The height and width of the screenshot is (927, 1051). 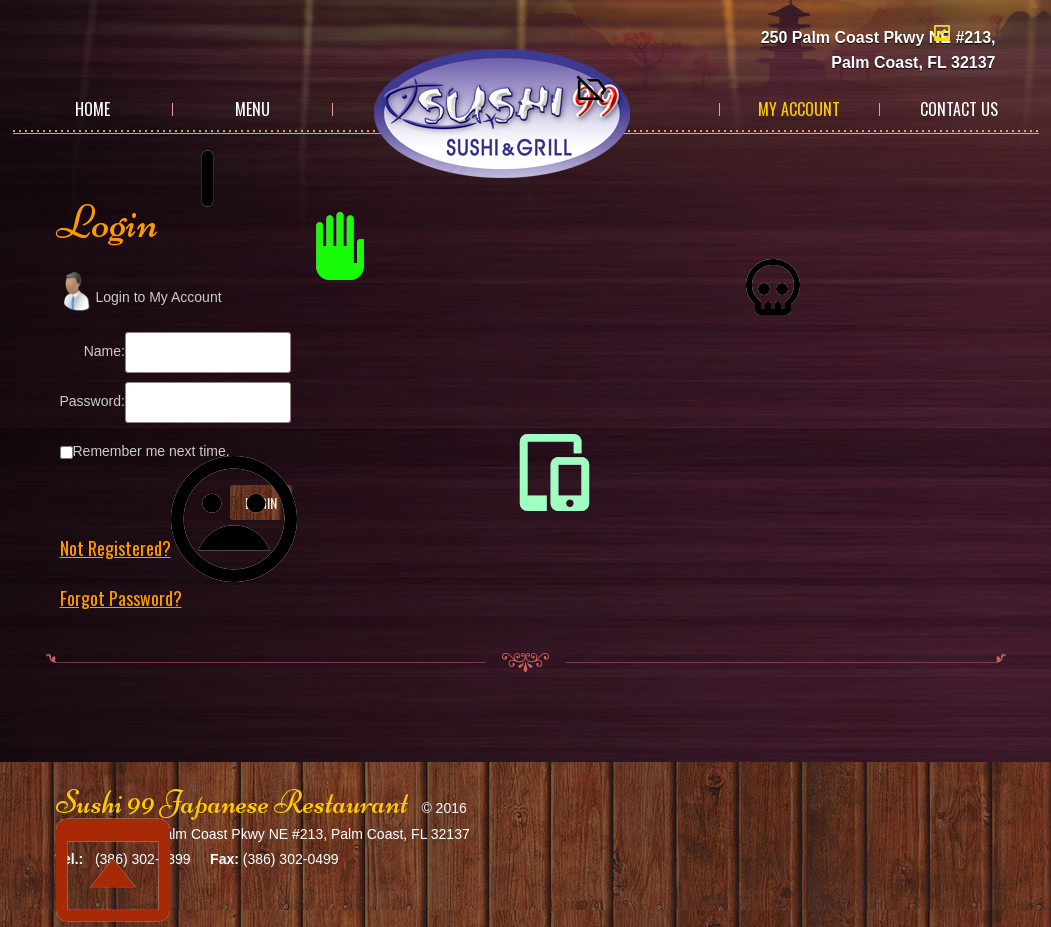 What do you see at coordinates (591, 89) in the screenshot?
I see `remove a label or tag from an item` at bounding box center [591, 89].